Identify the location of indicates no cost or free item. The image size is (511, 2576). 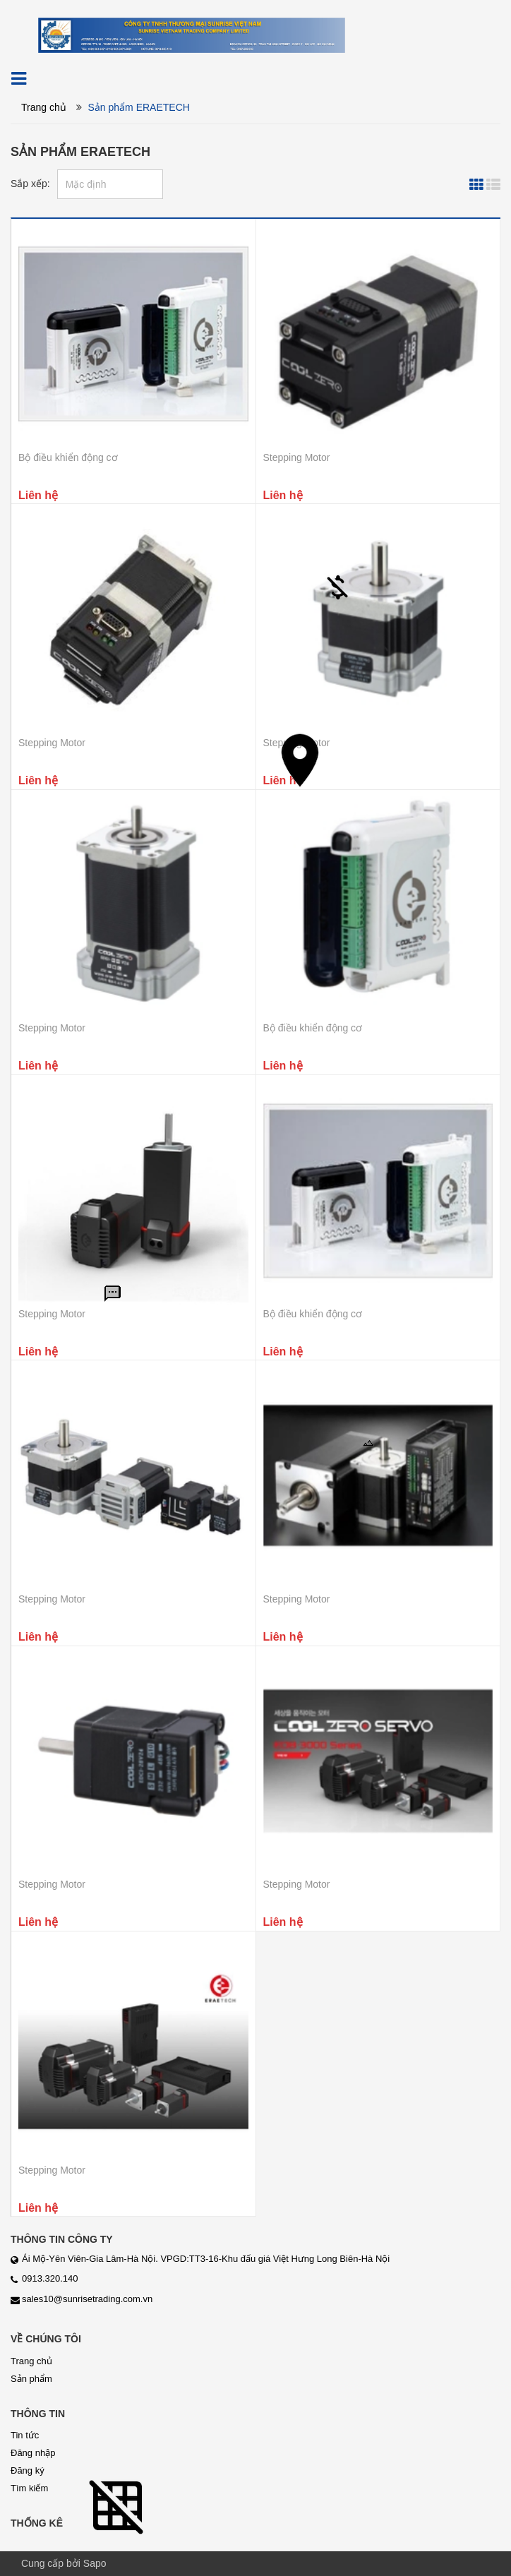
(337, 587).